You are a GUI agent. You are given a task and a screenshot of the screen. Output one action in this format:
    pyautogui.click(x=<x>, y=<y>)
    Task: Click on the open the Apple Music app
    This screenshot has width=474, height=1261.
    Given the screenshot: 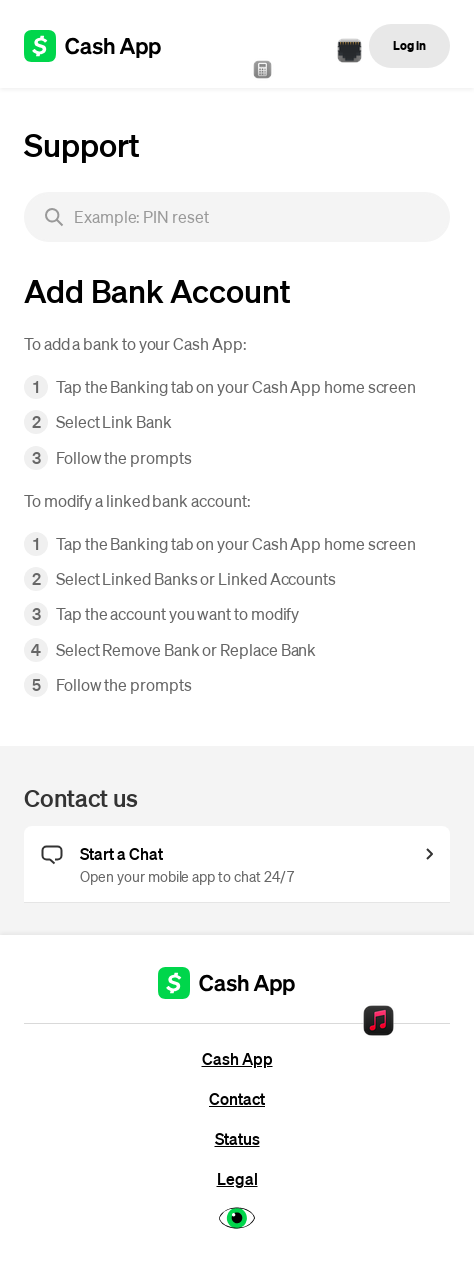 What is the action you would take?
    pyautogui.click(x=378, y=1020)
    